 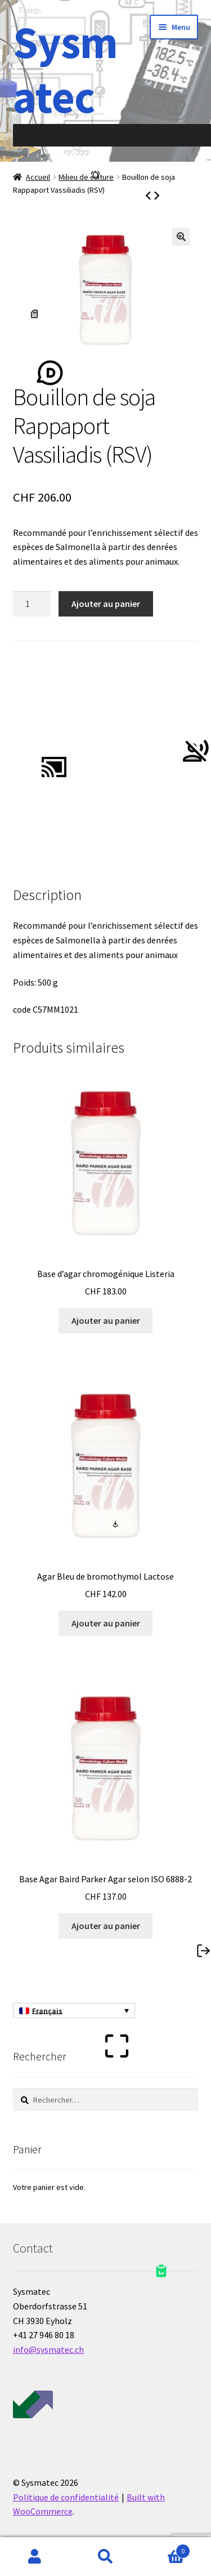 I want to click on enter fullscreen mode, so click(x=116, y=2046).